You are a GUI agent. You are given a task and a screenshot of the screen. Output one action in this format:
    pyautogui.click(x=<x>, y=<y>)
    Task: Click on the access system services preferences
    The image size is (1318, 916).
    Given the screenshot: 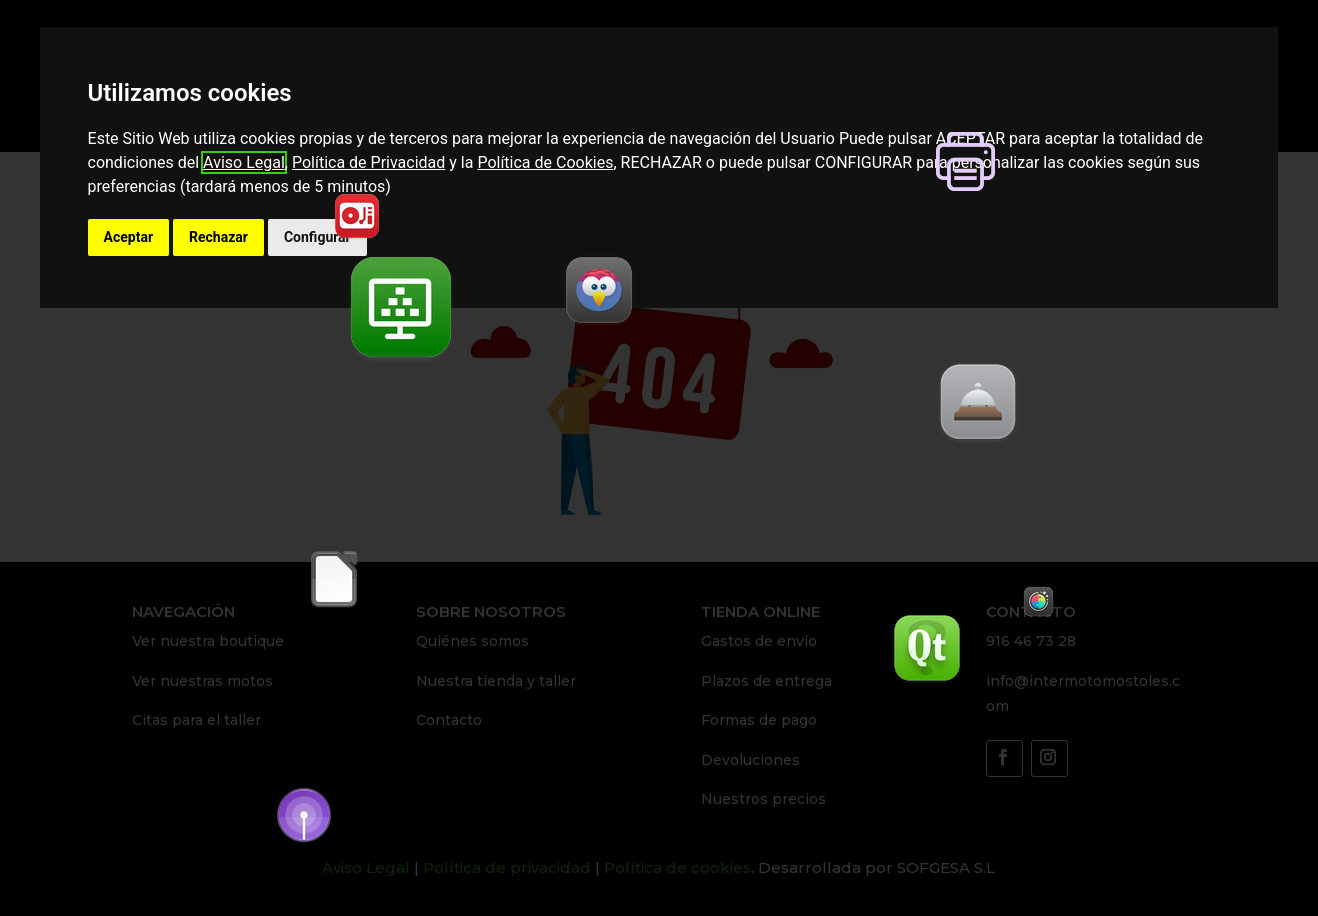 What is the action you would take?
    pyautogui.click(x=978, y=403)
    